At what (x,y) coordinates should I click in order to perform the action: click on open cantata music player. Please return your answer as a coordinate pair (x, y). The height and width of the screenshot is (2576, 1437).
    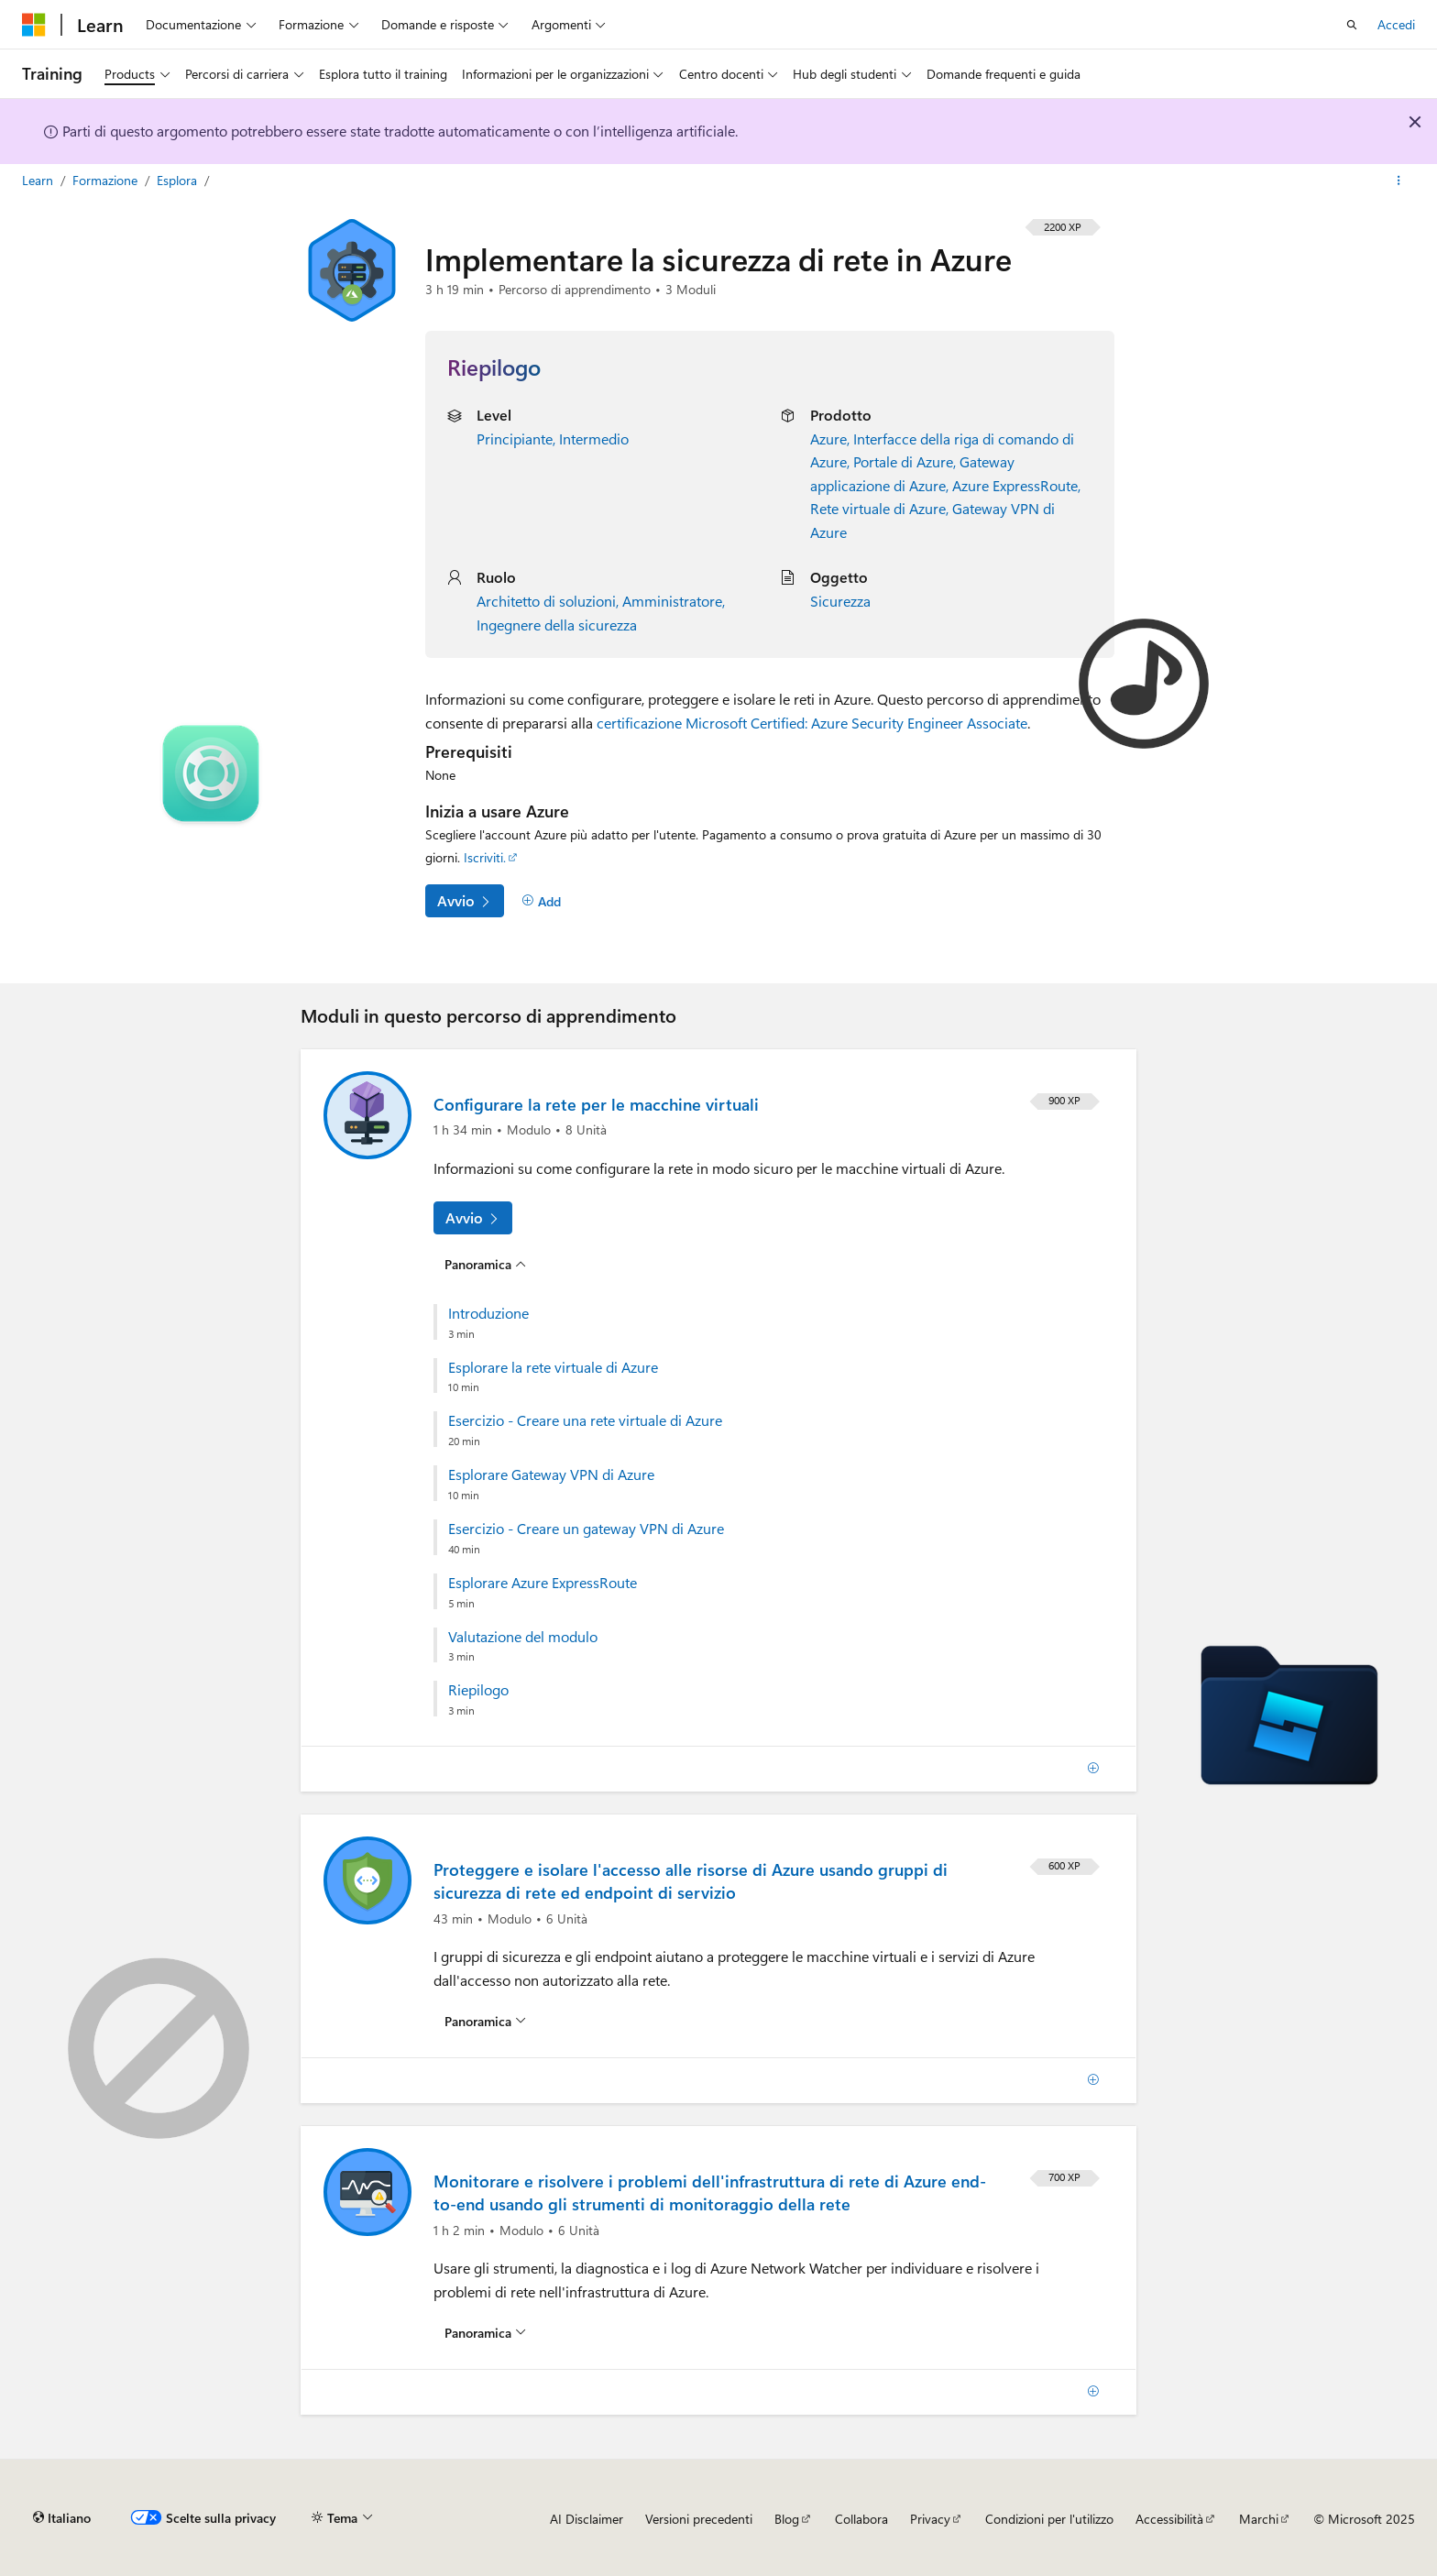
    Looking at the image, I should click on (1144, 684).